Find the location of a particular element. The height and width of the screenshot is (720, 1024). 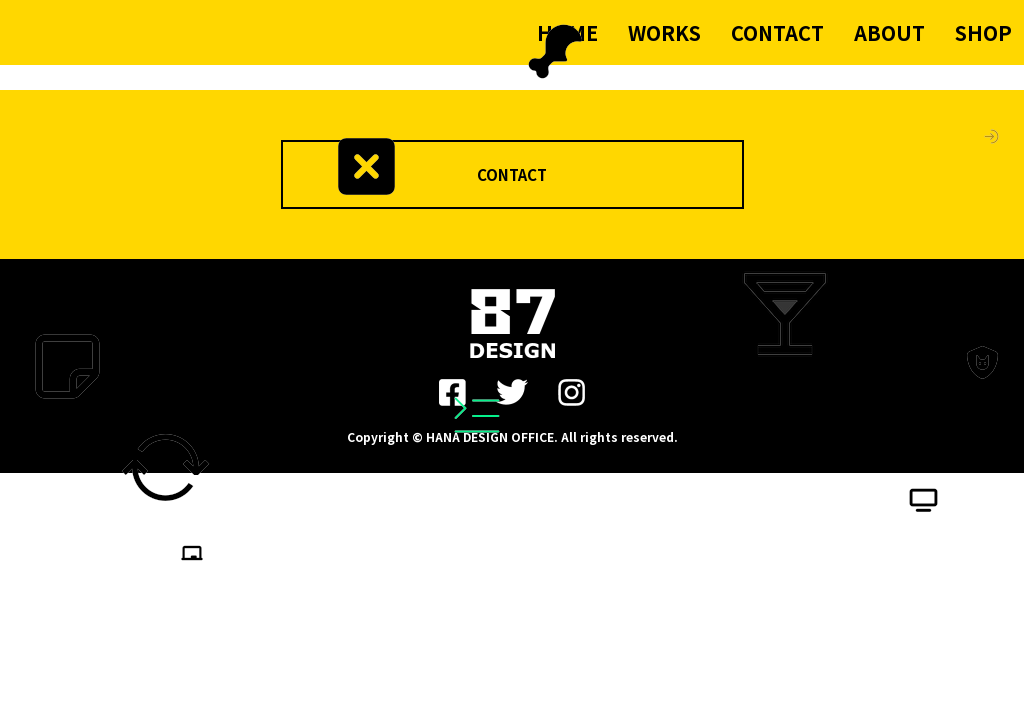

log in or sign in to your account is located at coordinates (991, 136).